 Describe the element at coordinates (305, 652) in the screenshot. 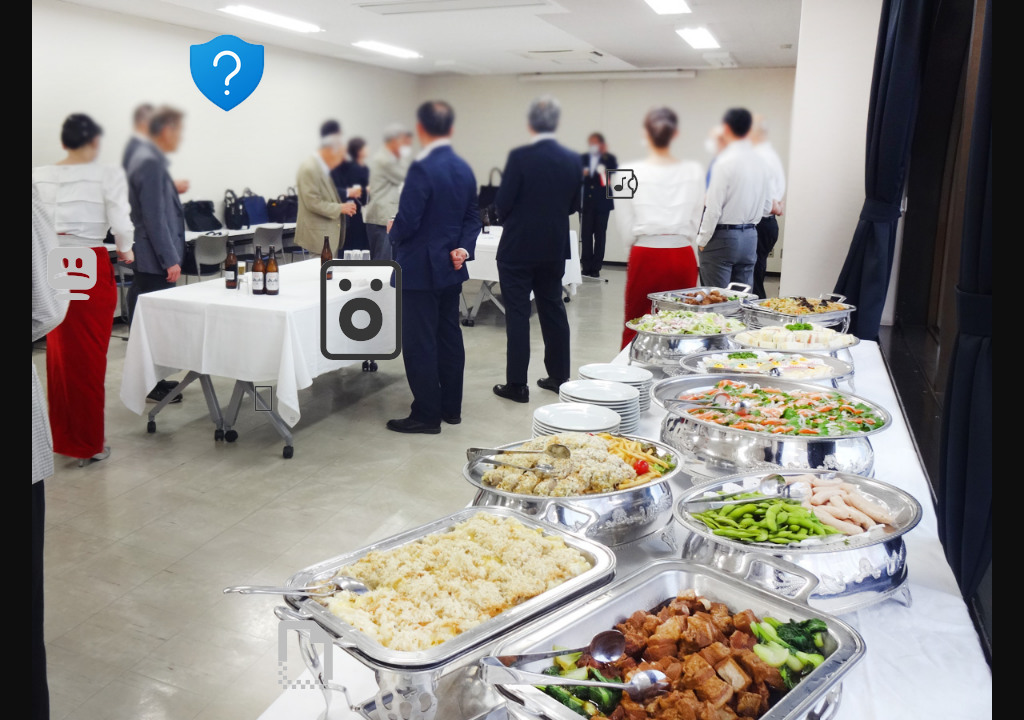

I see `access your templates folder` at that location.